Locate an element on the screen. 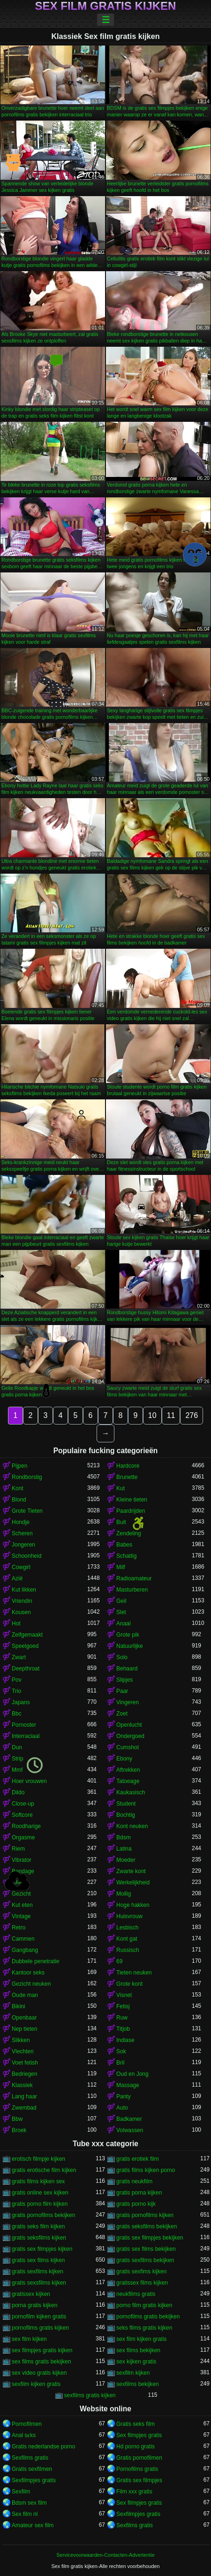 The height and width of the screenshot is (2576, 211). indicates moderate or medium temperature is located at coordinates (46, 1390).